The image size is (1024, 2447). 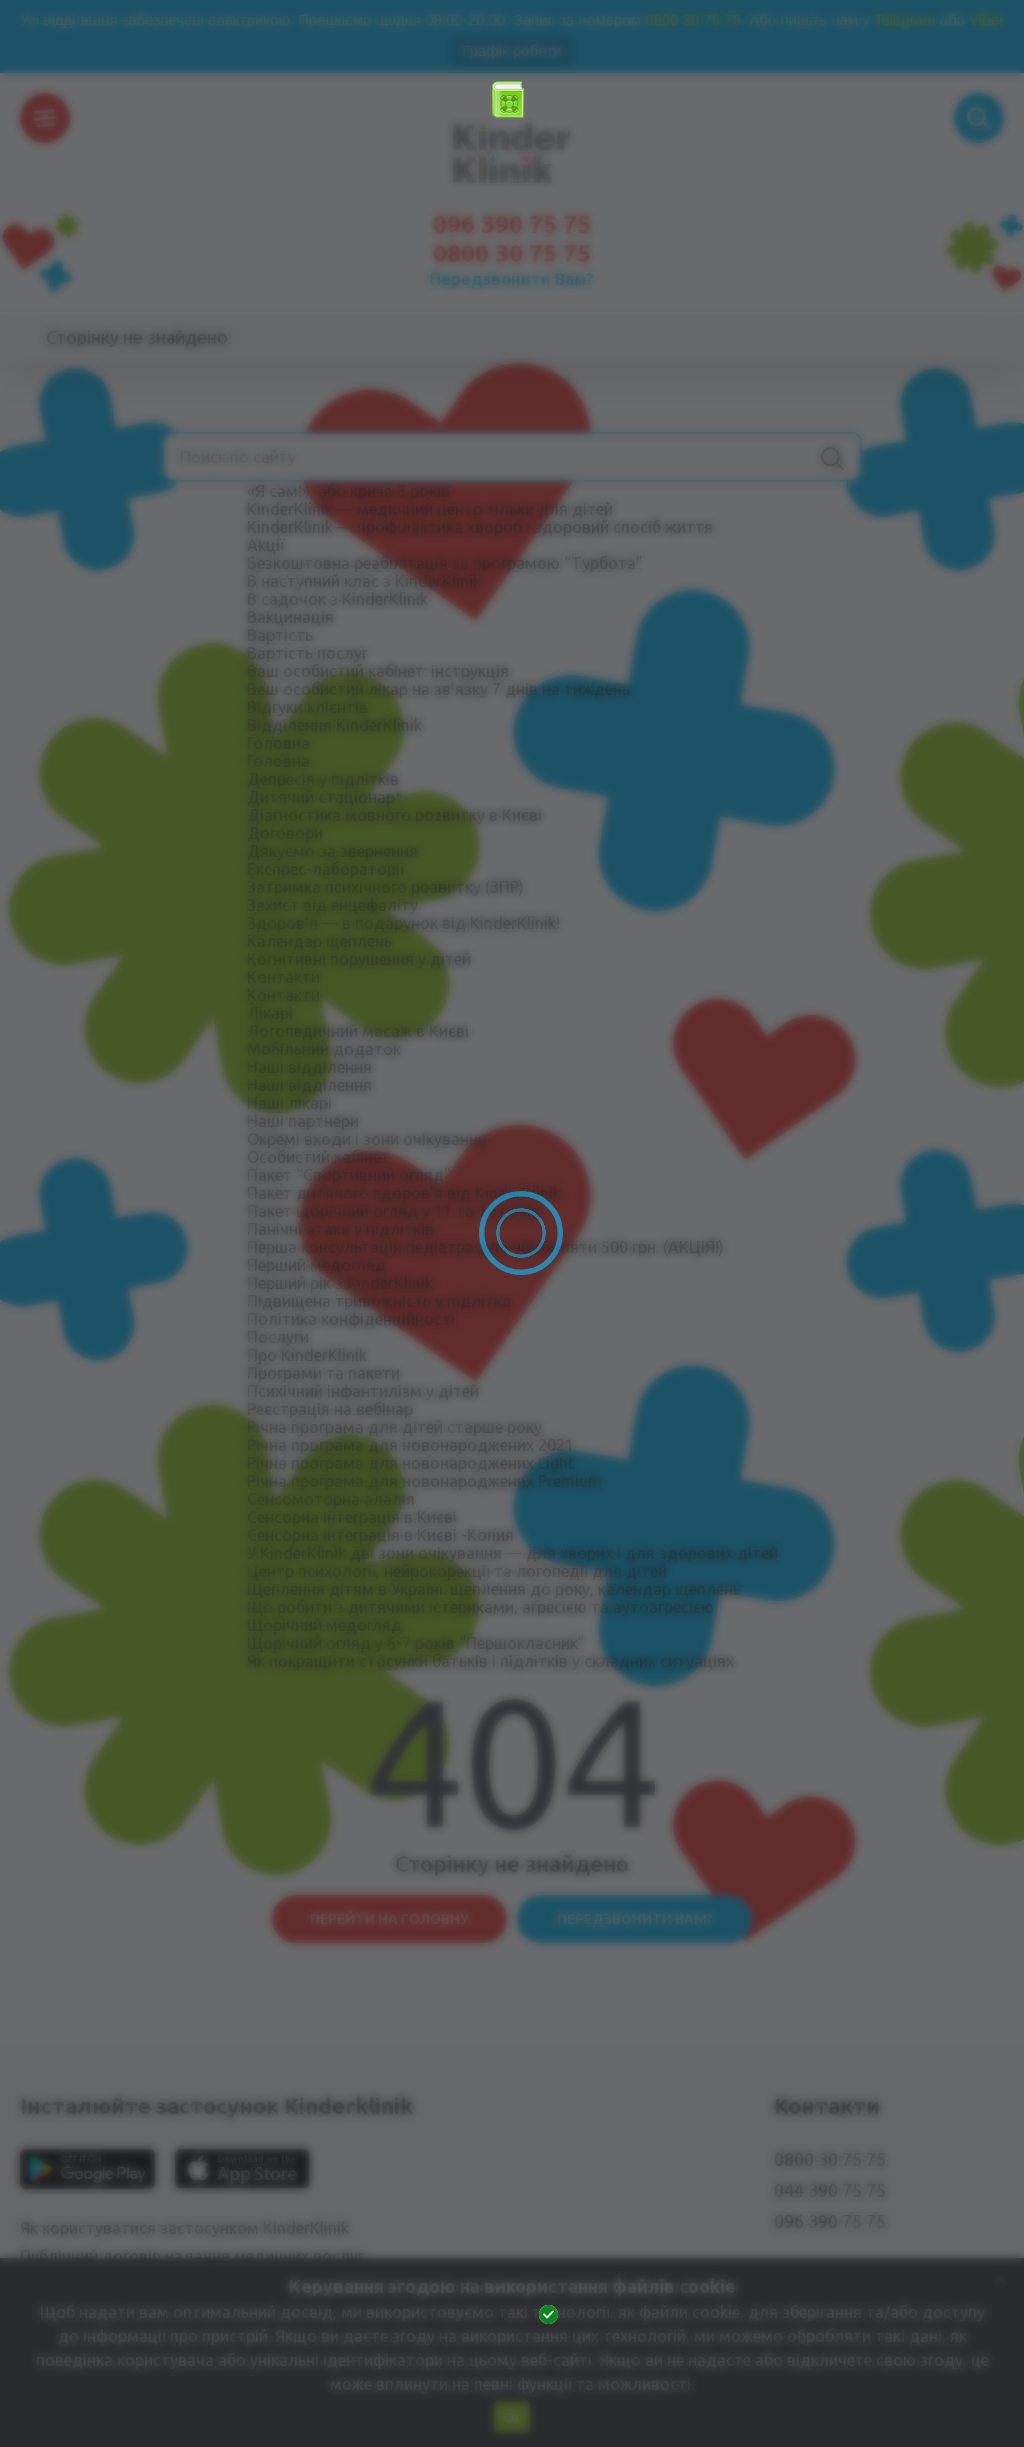 What do you see at coordinates (548, 2314) in the screenshot?
I see `apply email filters to messages` at bounding box center [548, 2314].